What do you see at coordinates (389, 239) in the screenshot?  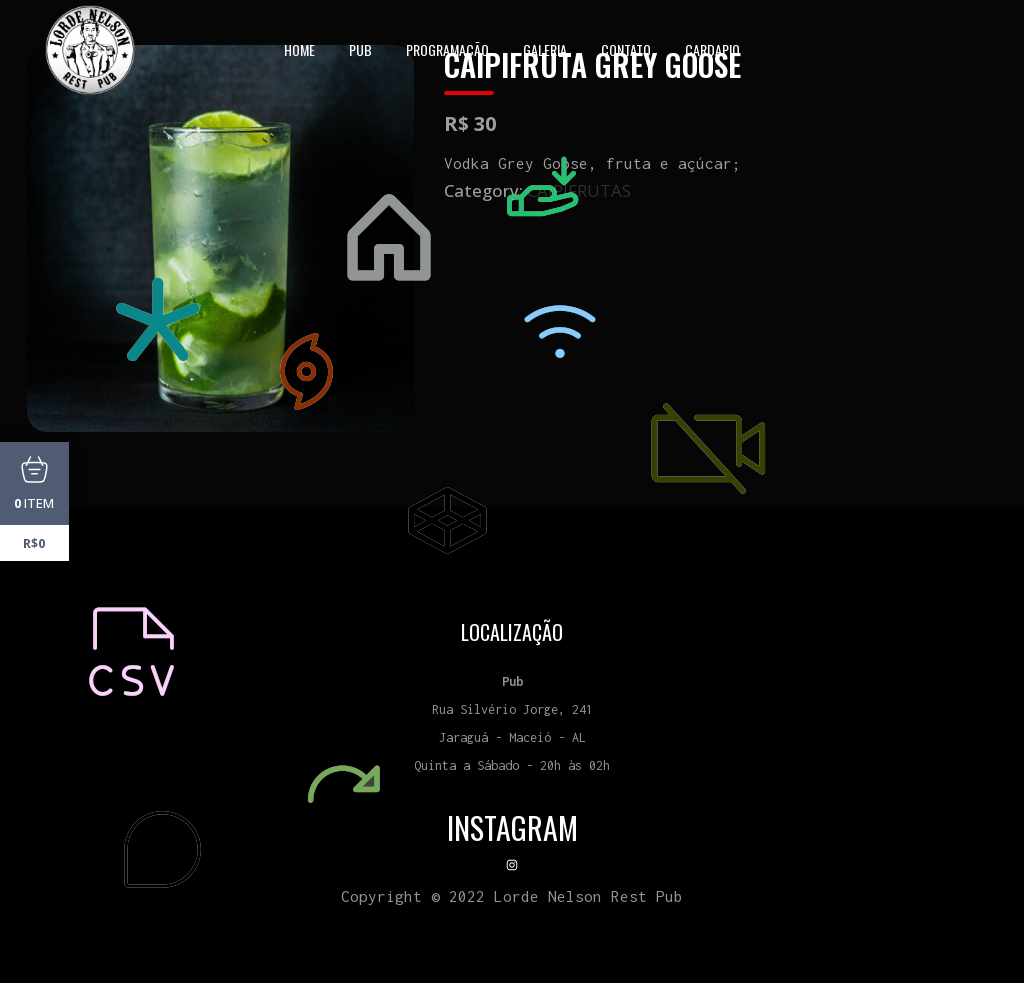 I see `navigate to home screen` at bounding box center [389, 239].